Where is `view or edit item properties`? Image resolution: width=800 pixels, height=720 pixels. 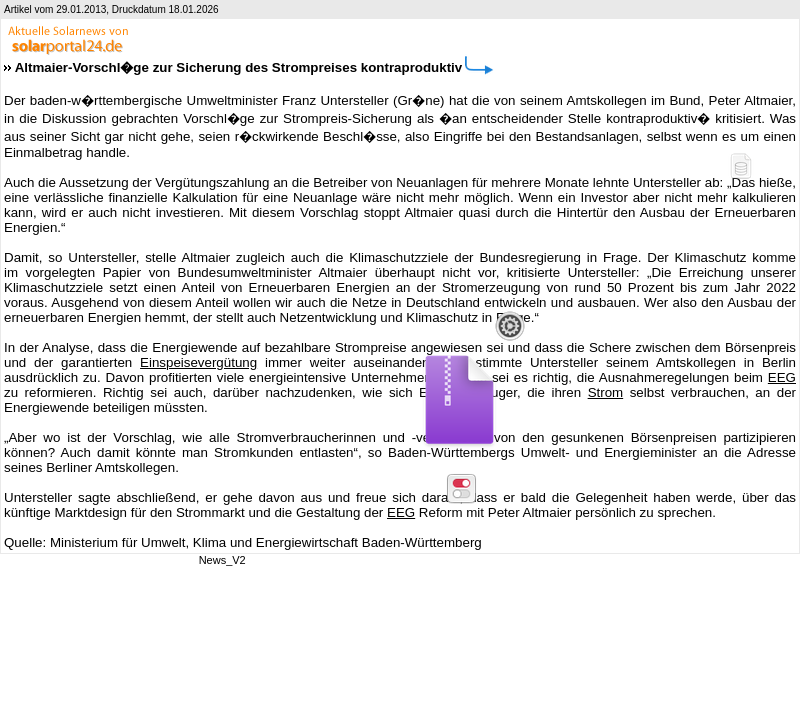 view or edit item properties is located at coordinates (510, 326).